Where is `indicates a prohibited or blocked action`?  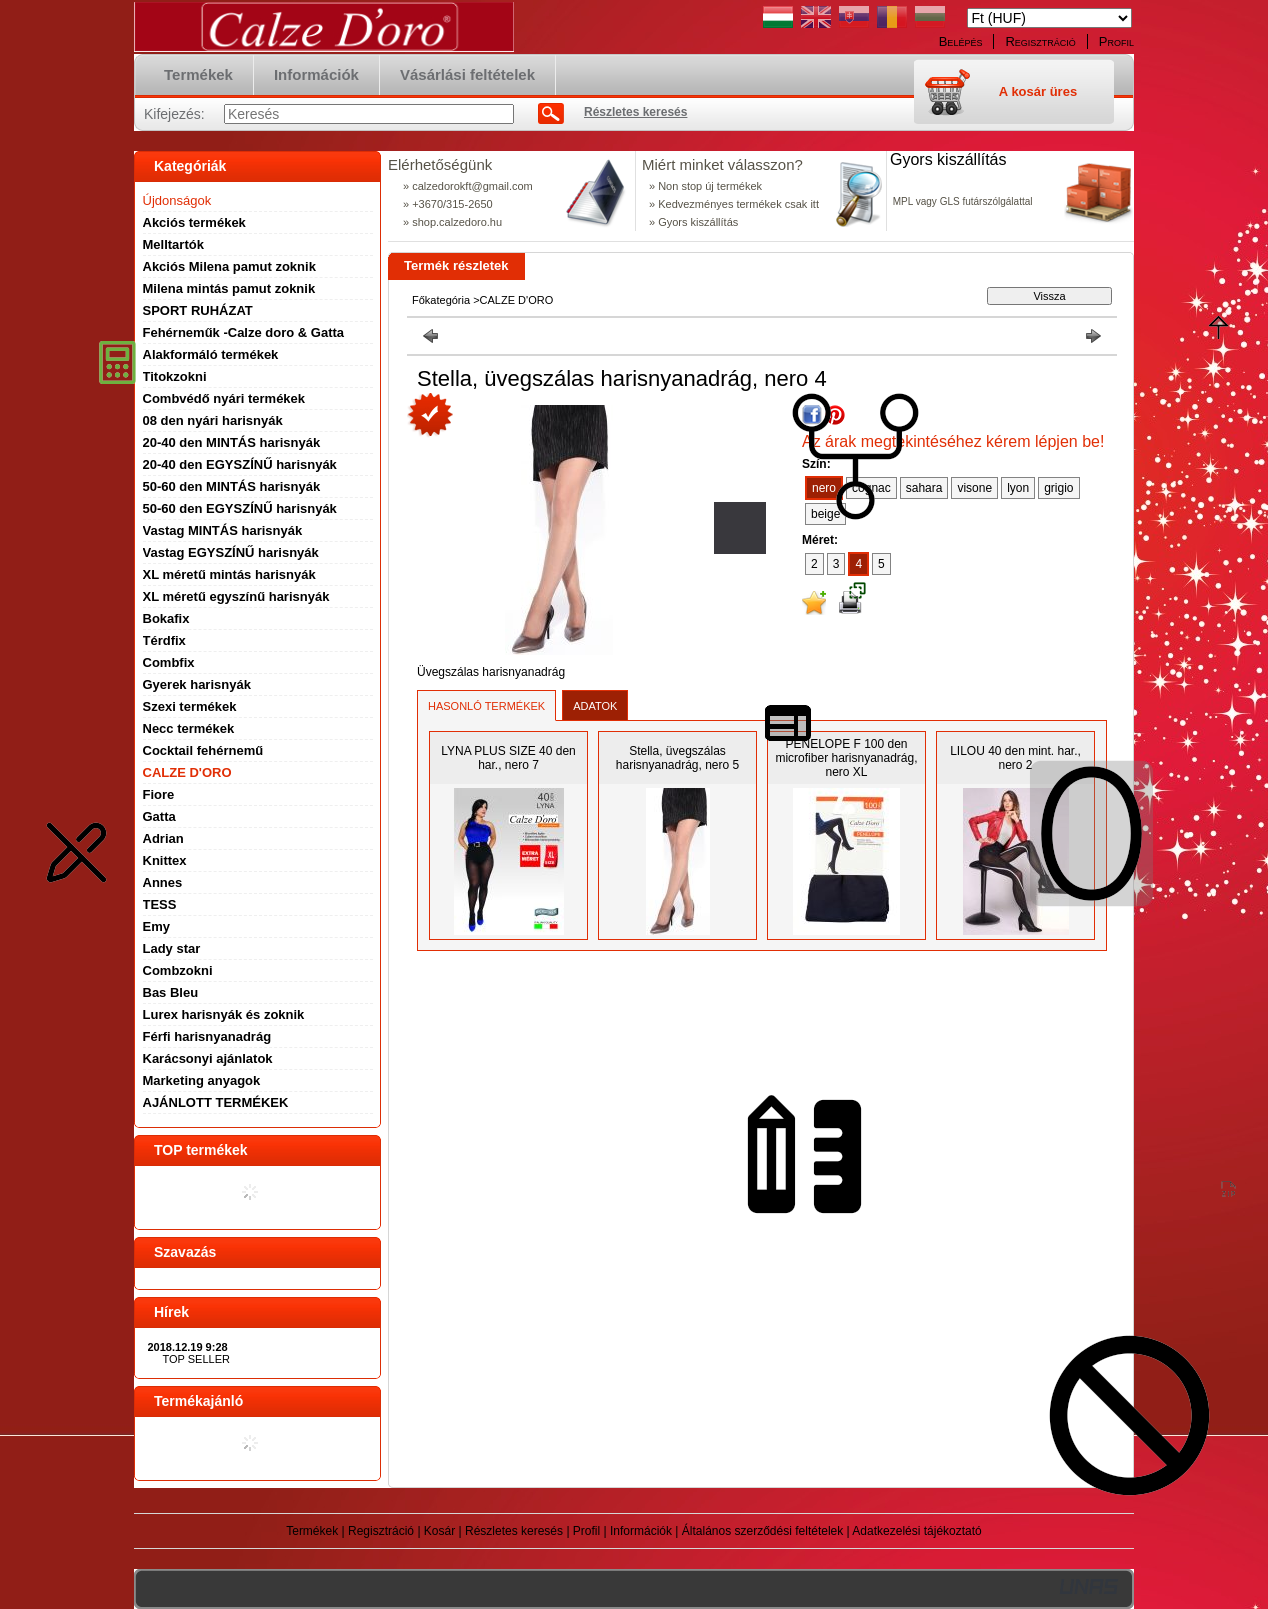
indicates a prohibited or blocked action is located at coordinates (1129, 1415).